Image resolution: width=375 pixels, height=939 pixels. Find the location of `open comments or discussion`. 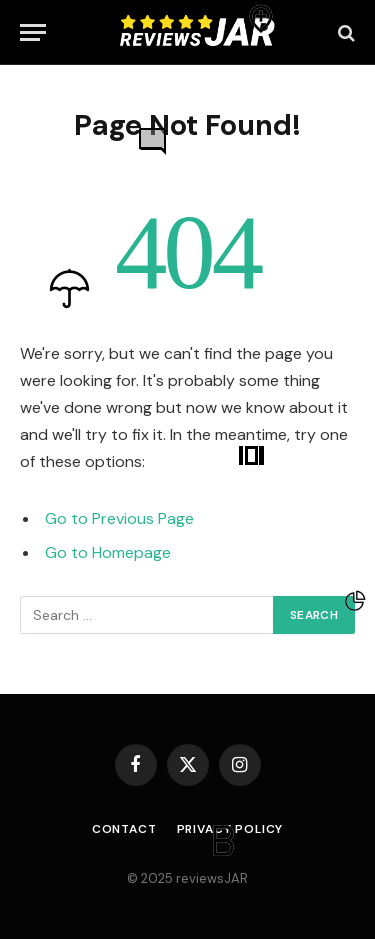

open comments or discussion is located at coordinates (152, 141).